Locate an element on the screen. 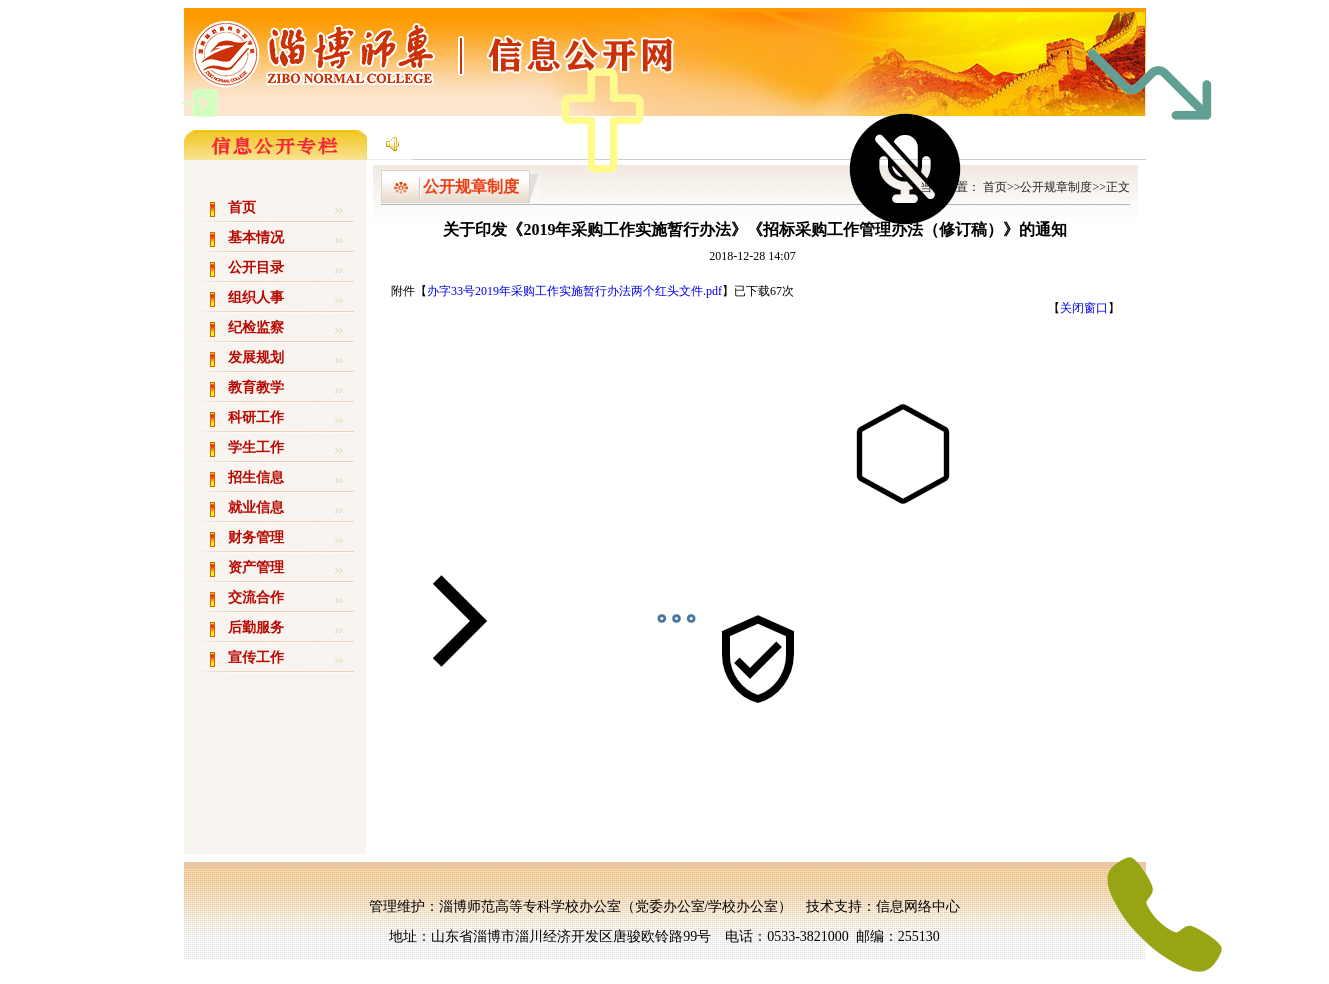 The width and height of the screenshot is (1329, 984). religious or faith-related content is located at coordinates (602, 120).